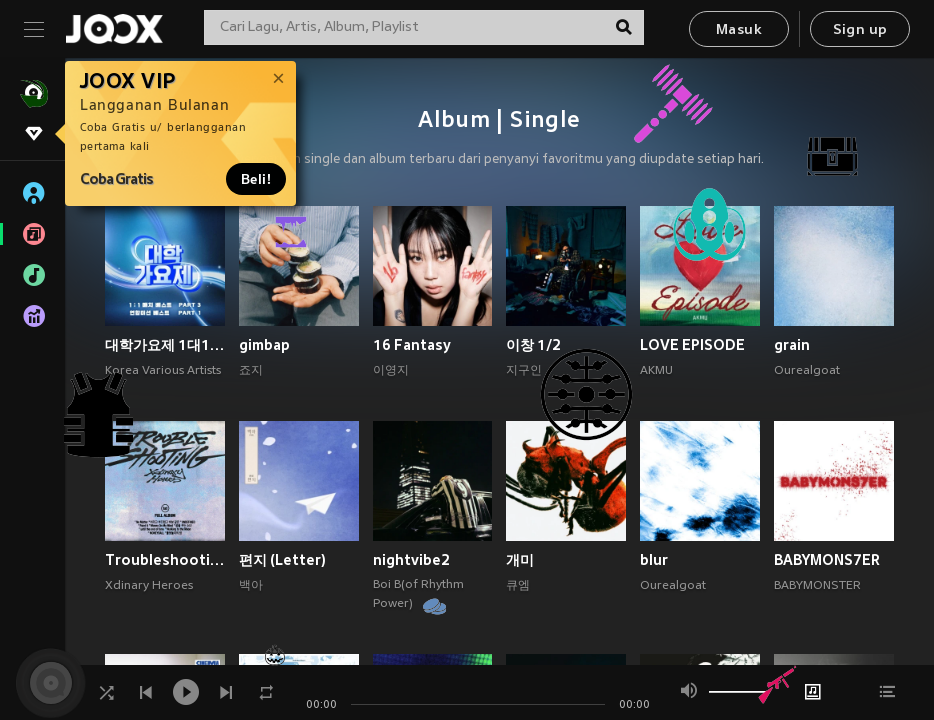 This screenshot has width=934, height=720. Describe the element at coordinates (777, 684) in the screenshot. I see `select thompson submachine gun weapon` at that location.